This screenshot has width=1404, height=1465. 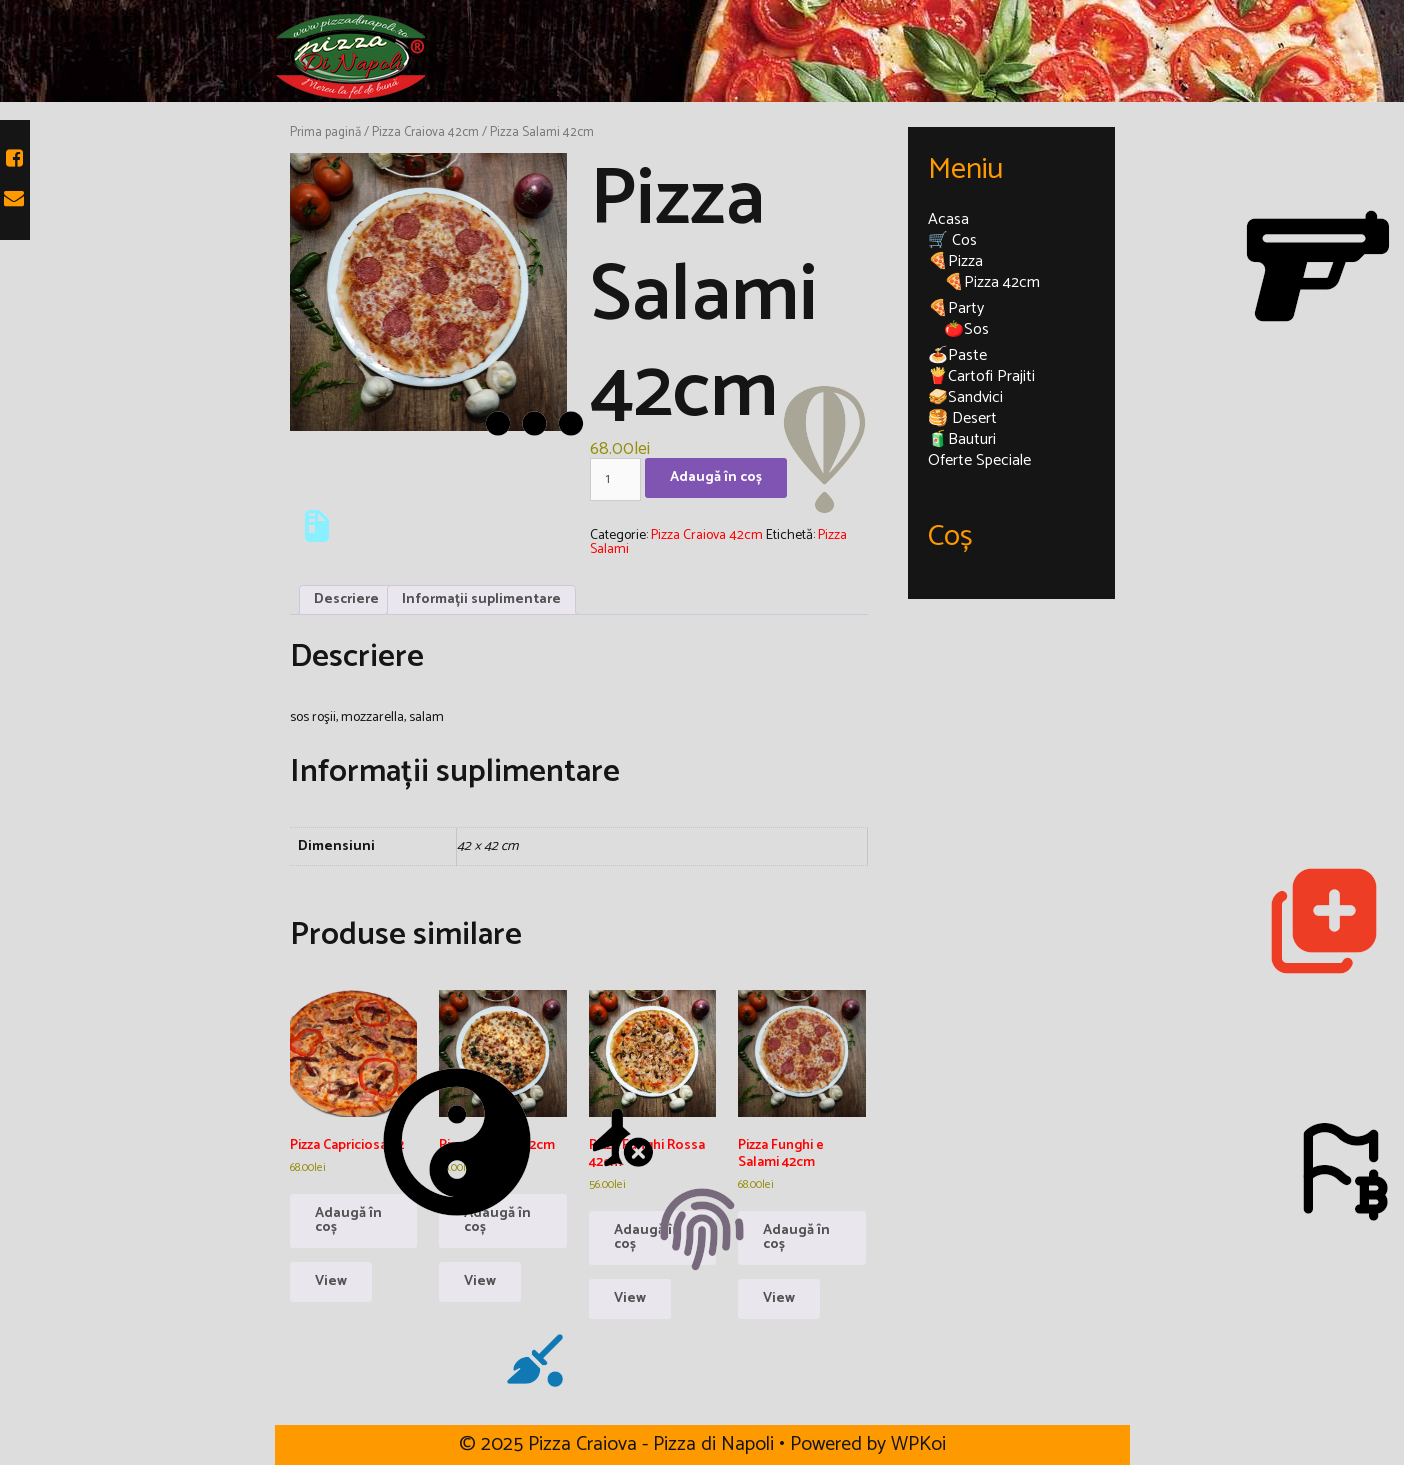 I want to click on quidditch or broomstick sports game mode, so click(x=535, y=1359).